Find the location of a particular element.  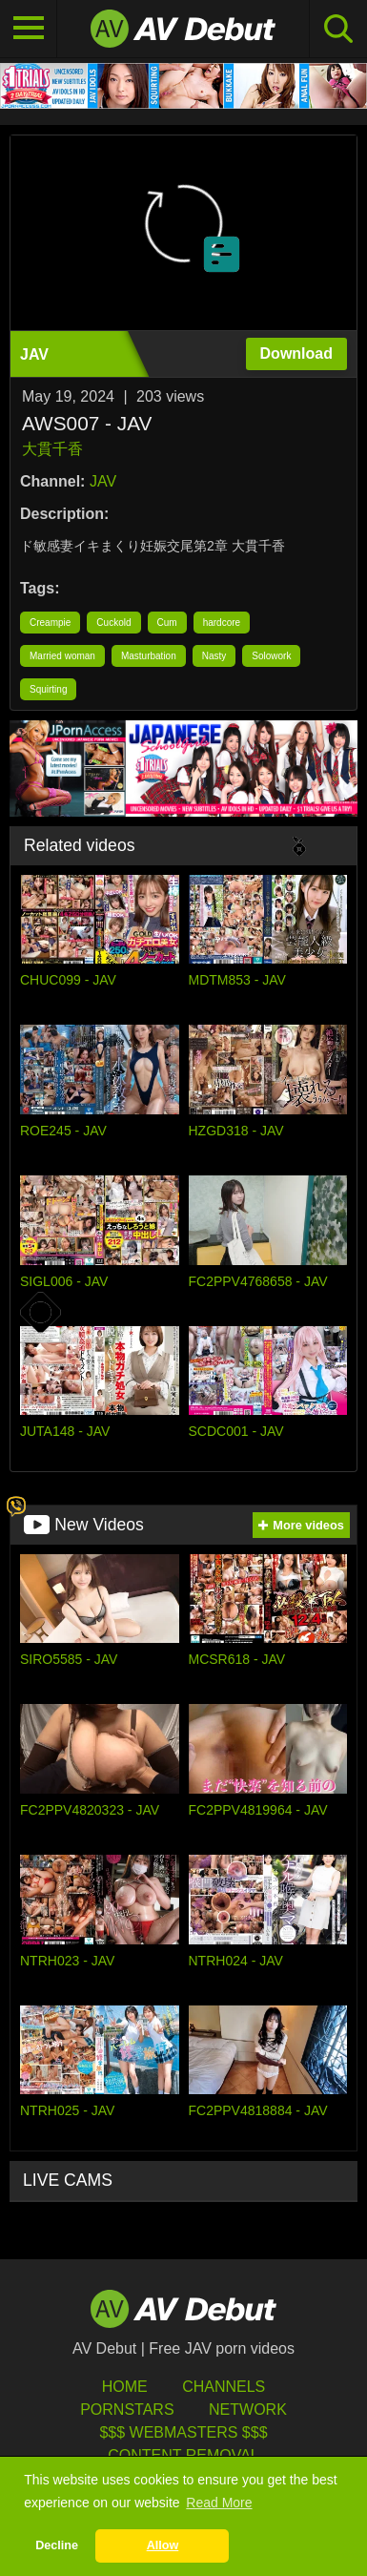

open Pi-hole network ad blocker settings is located at coordinates (299, 846).